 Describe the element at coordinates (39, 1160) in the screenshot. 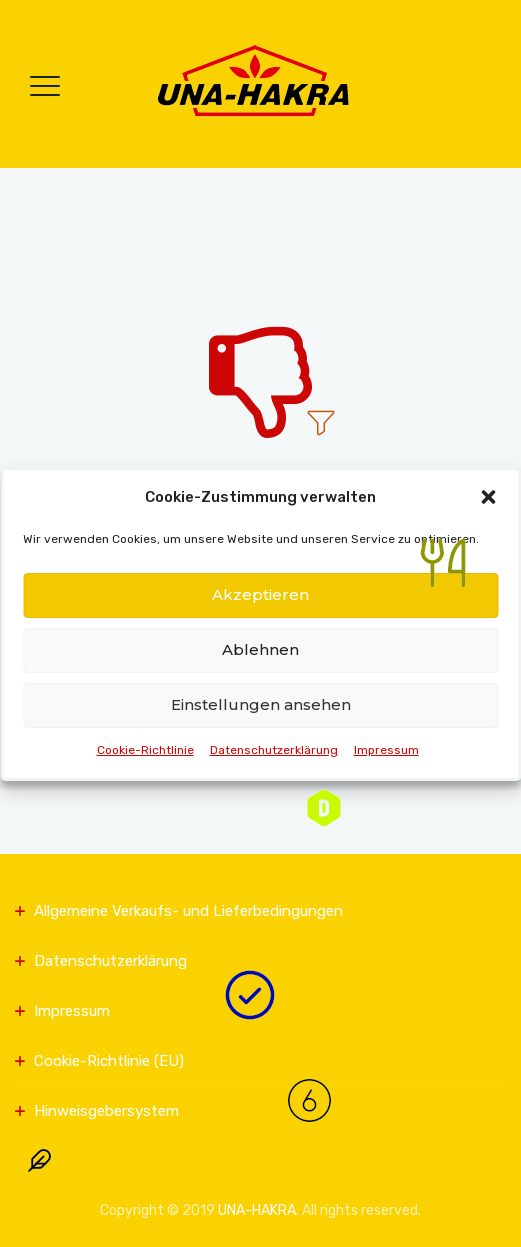

I see `compose a new message or post` at that location.